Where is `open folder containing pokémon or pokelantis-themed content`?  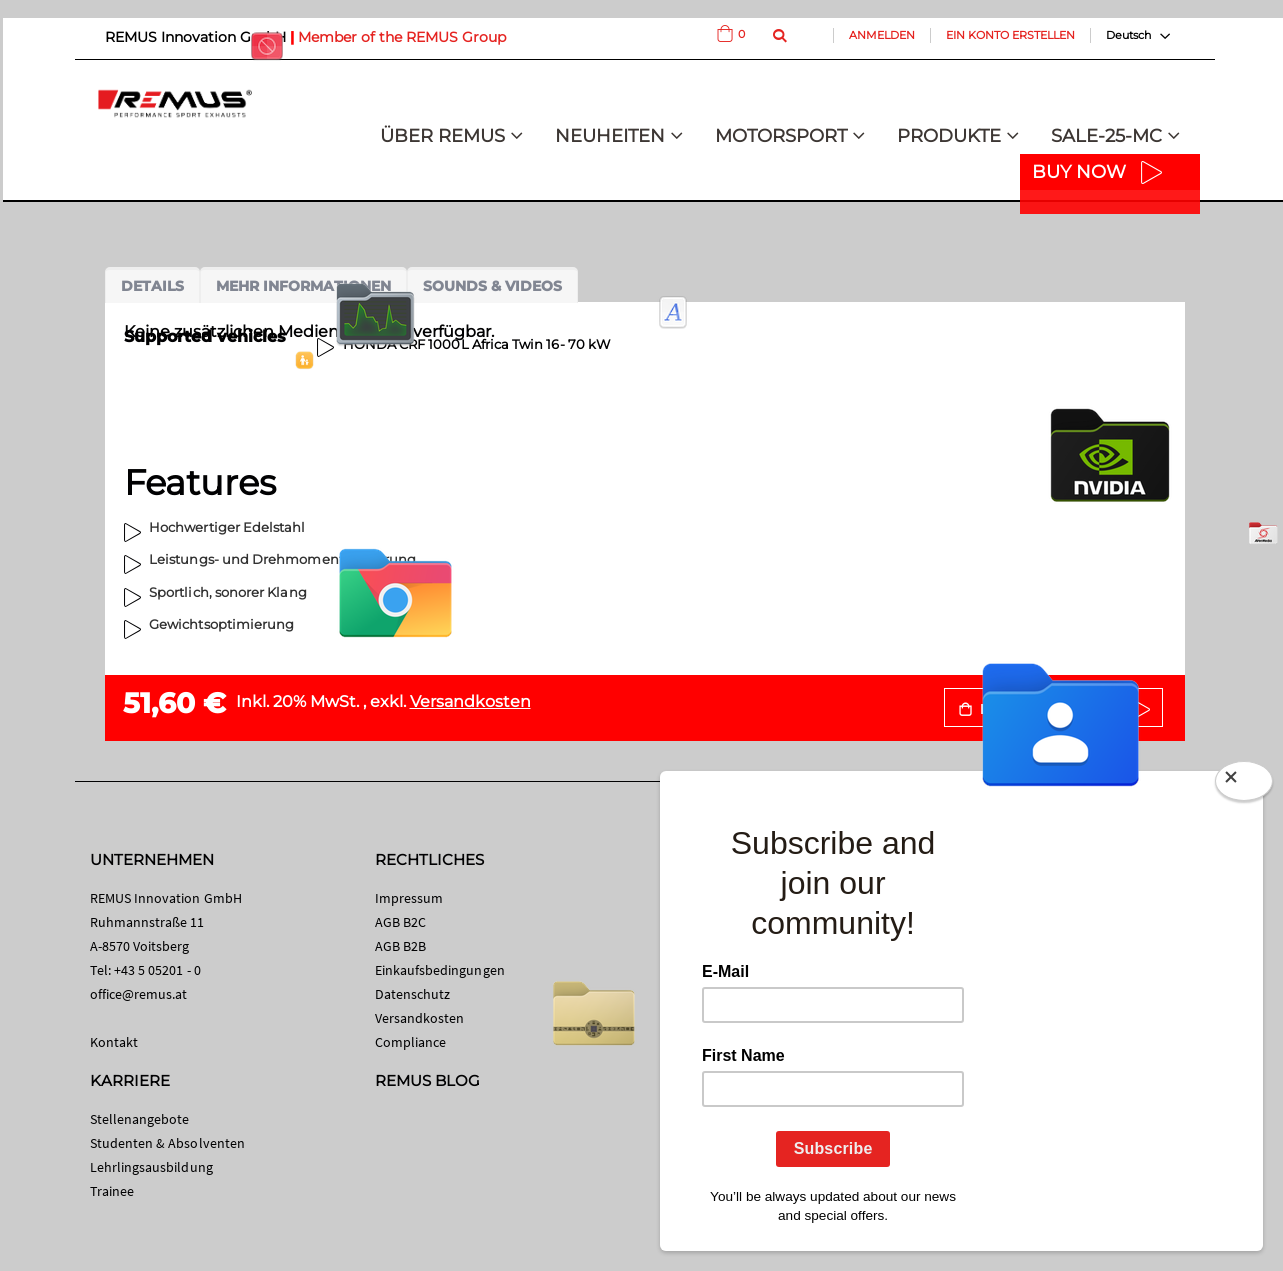
open folder containing pokémon or pokelantis-themed content is located at coordinates (593, 1015).